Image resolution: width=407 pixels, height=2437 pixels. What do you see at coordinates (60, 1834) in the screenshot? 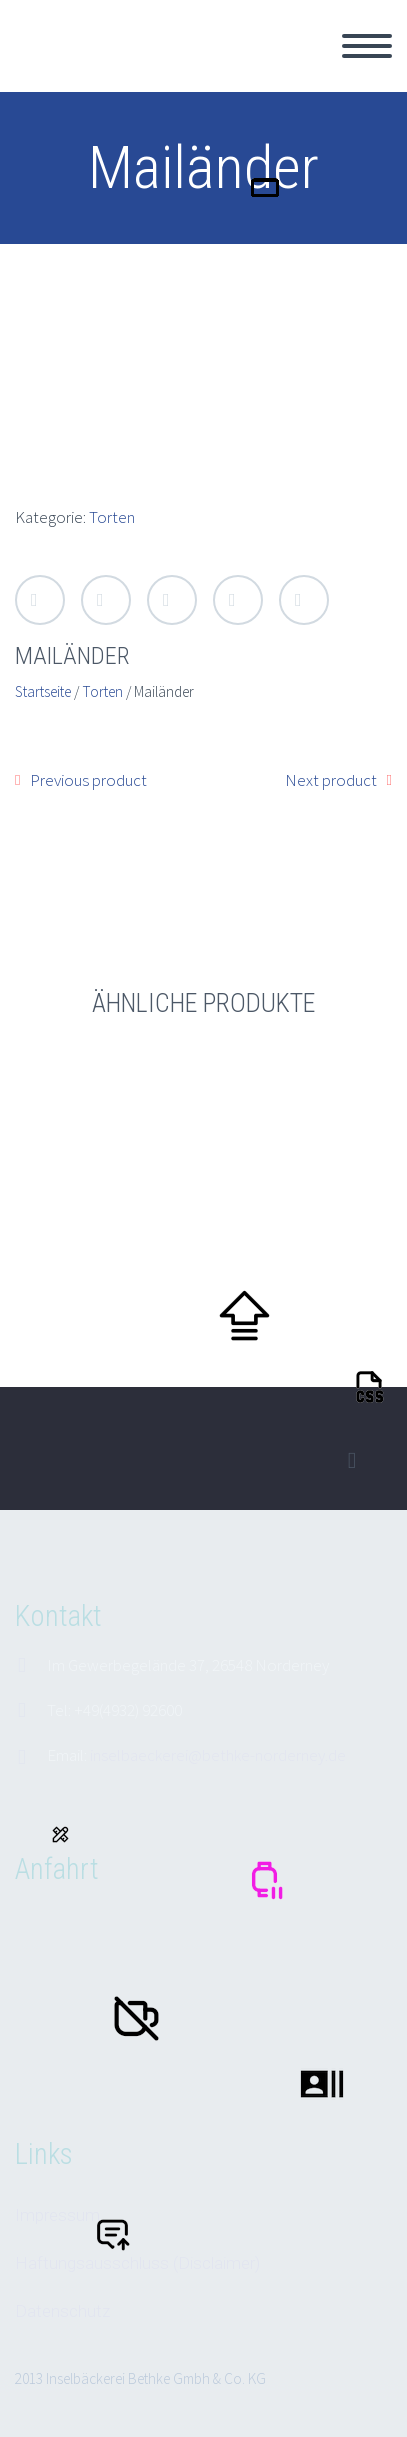
I see `access settings or configuration options` at bounding box center [60, 1834].